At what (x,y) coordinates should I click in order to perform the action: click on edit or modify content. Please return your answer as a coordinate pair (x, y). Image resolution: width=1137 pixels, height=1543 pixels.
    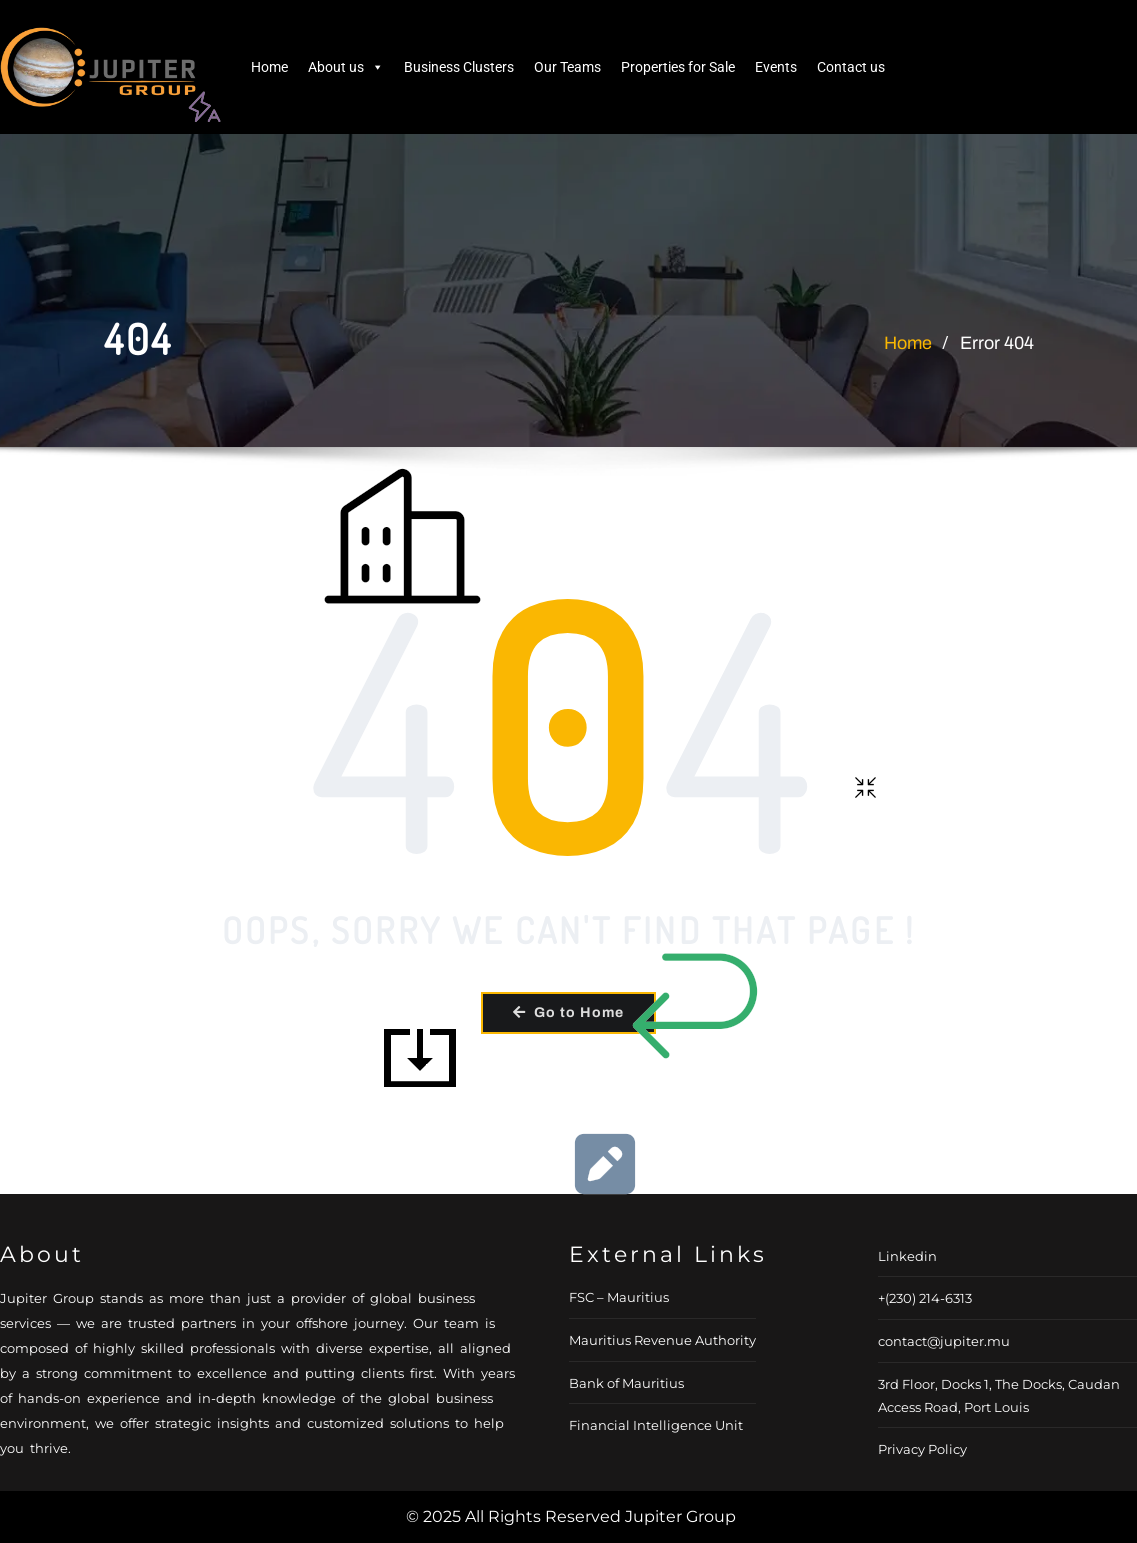
    Looking at the image, I should click on (605, 1164).